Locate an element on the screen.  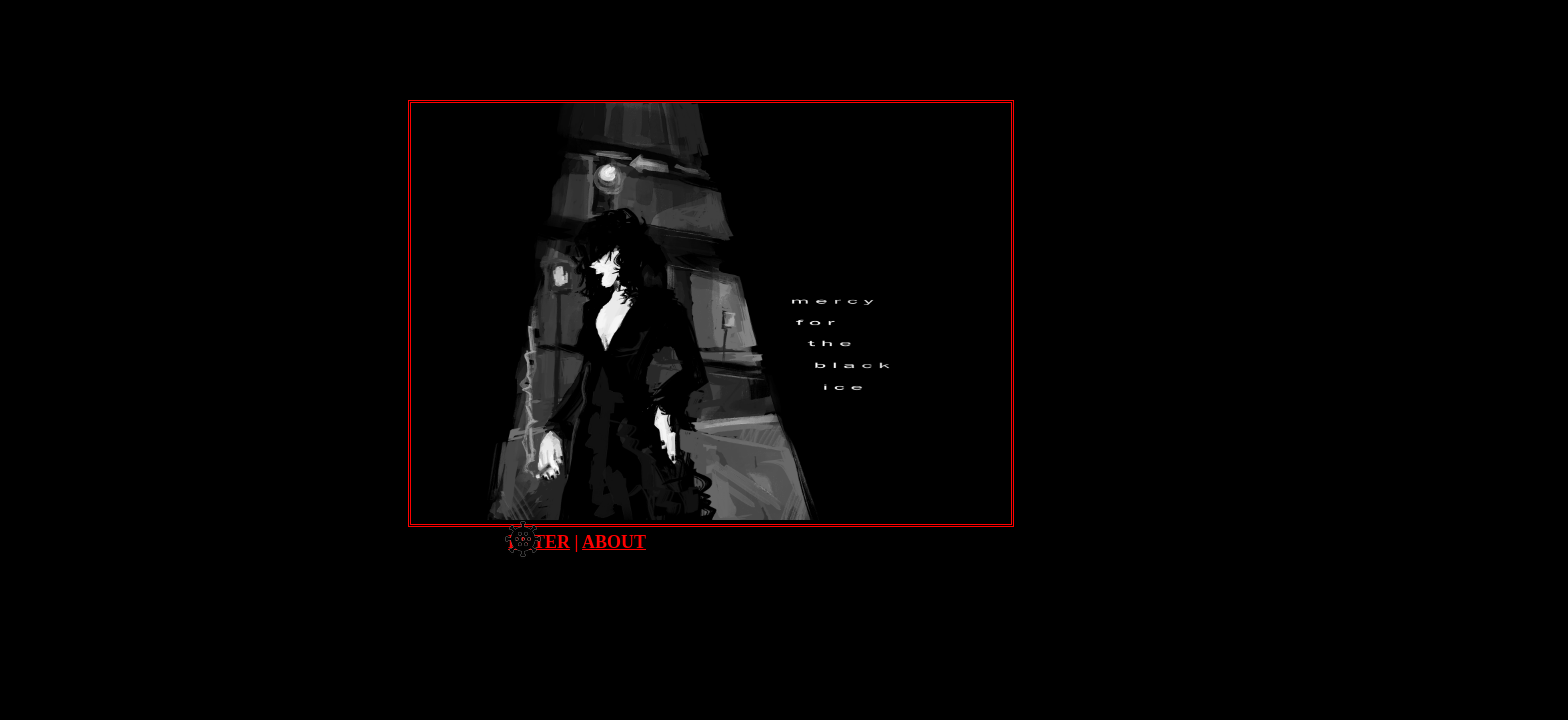
view covid-19 health information is located at coordinates (523, 539).